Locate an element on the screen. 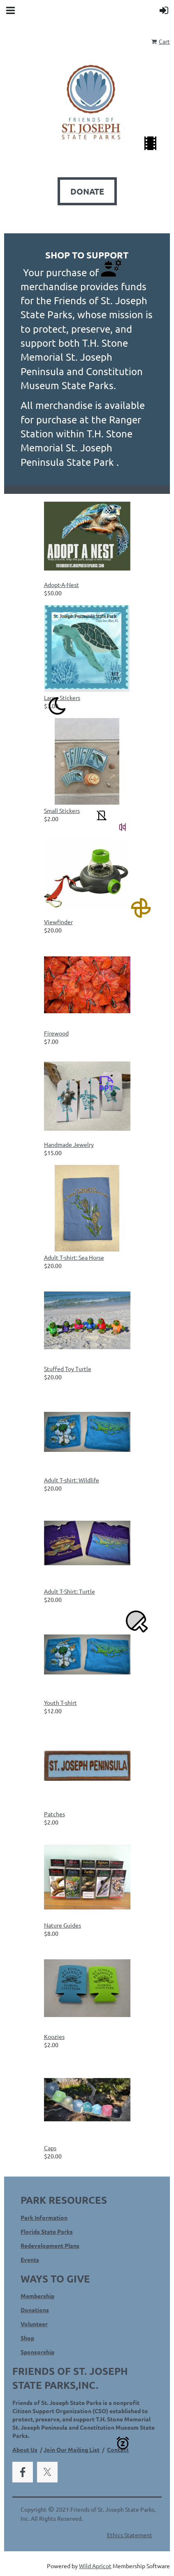  toggle dark mode is located at coordinates (57, 706).